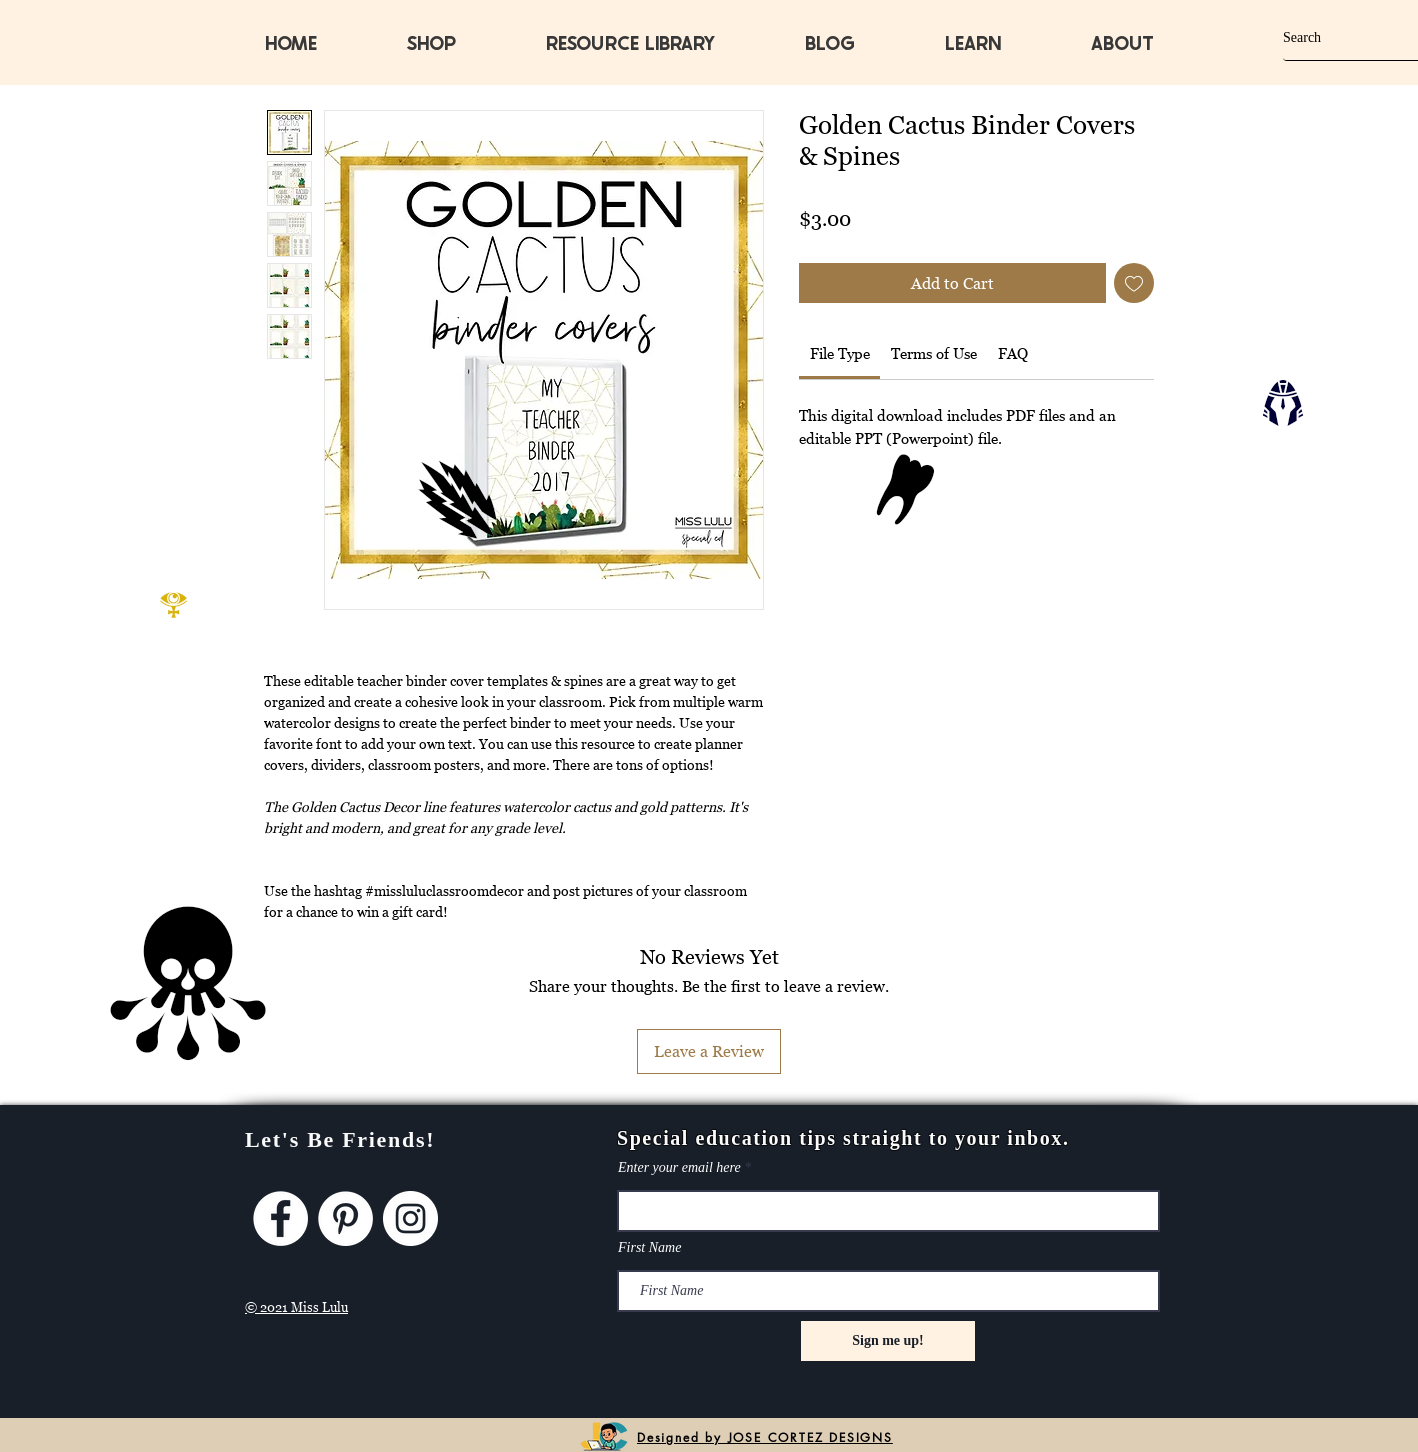 Image resolution: width=1418 pixels, height=1452 pixels. I want to click on view templar or crusader faction details, so click(174, 604).